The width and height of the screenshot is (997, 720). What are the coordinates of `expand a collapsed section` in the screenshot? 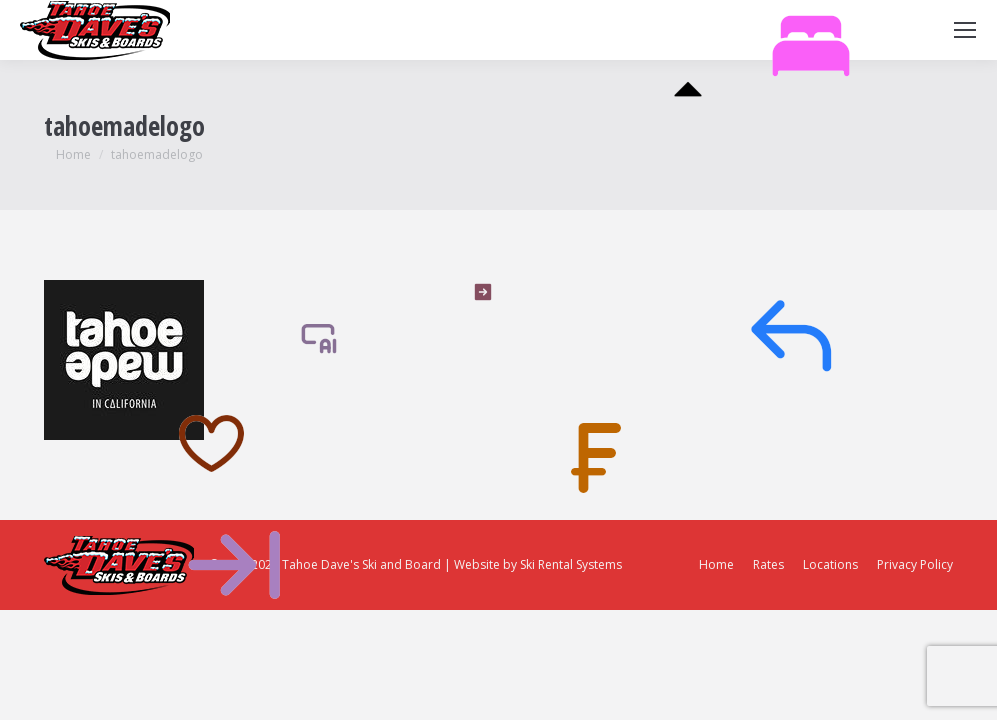 It's located at (688, 89).